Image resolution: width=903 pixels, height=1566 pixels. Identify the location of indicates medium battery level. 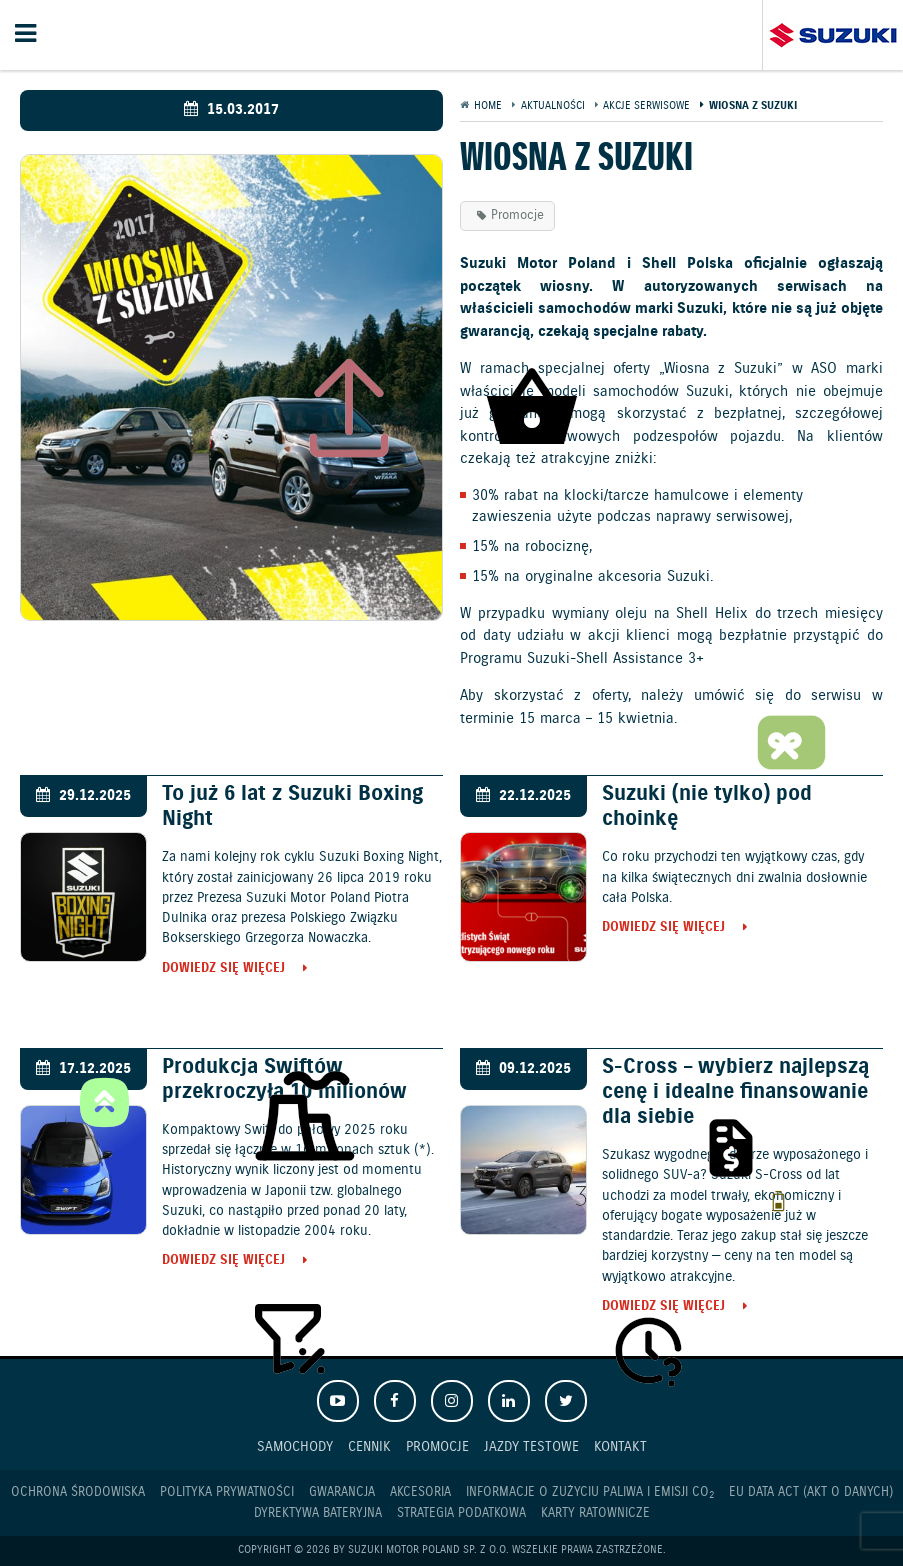
(778, 1201).